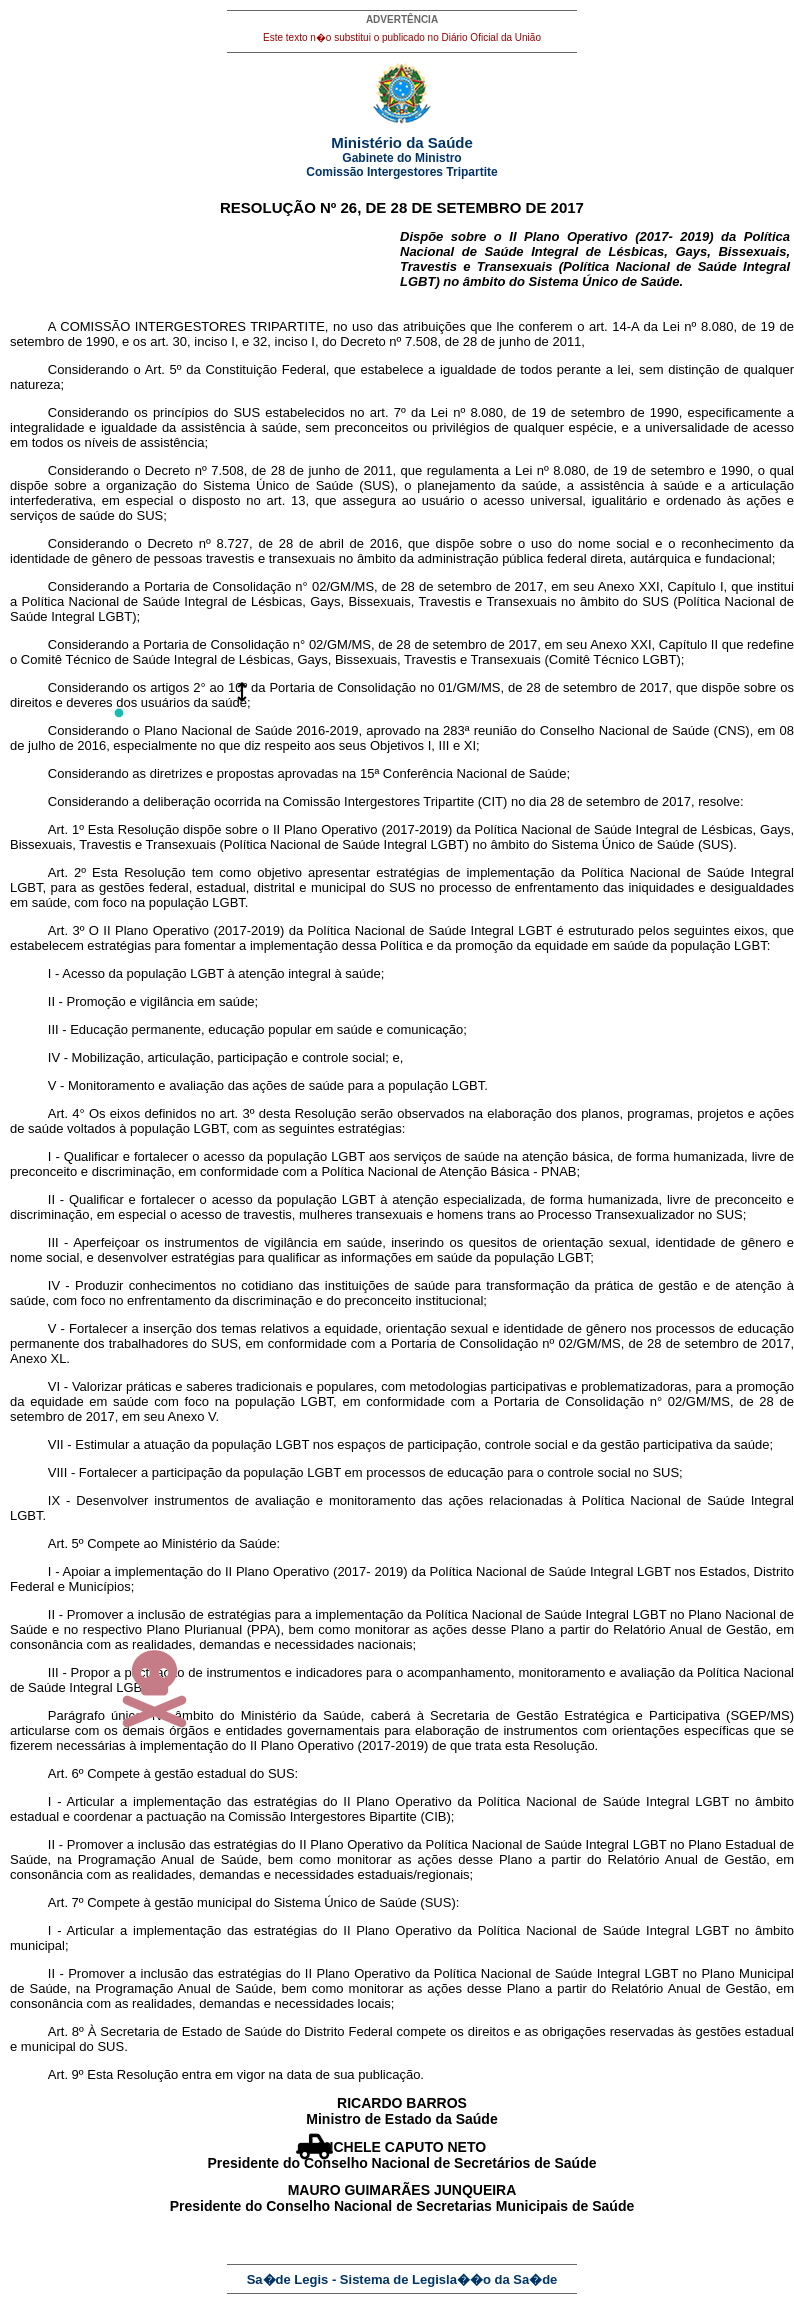  Describe the element at coordinates (119, 685) in the screenshot. I see `indicates no wifi connection available` at that location.